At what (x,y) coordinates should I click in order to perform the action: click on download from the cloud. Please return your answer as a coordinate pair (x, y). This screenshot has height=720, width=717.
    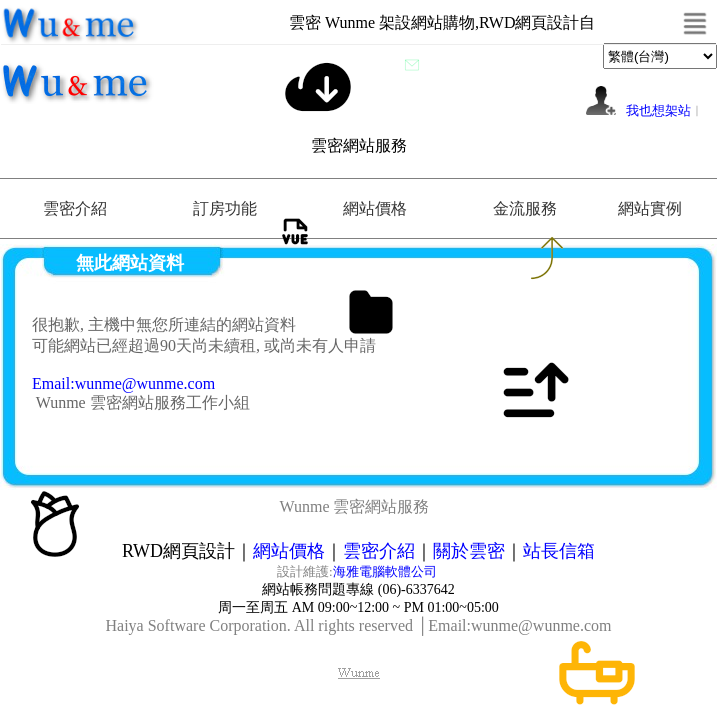
    Looking at the image, I should click on (318, 87).